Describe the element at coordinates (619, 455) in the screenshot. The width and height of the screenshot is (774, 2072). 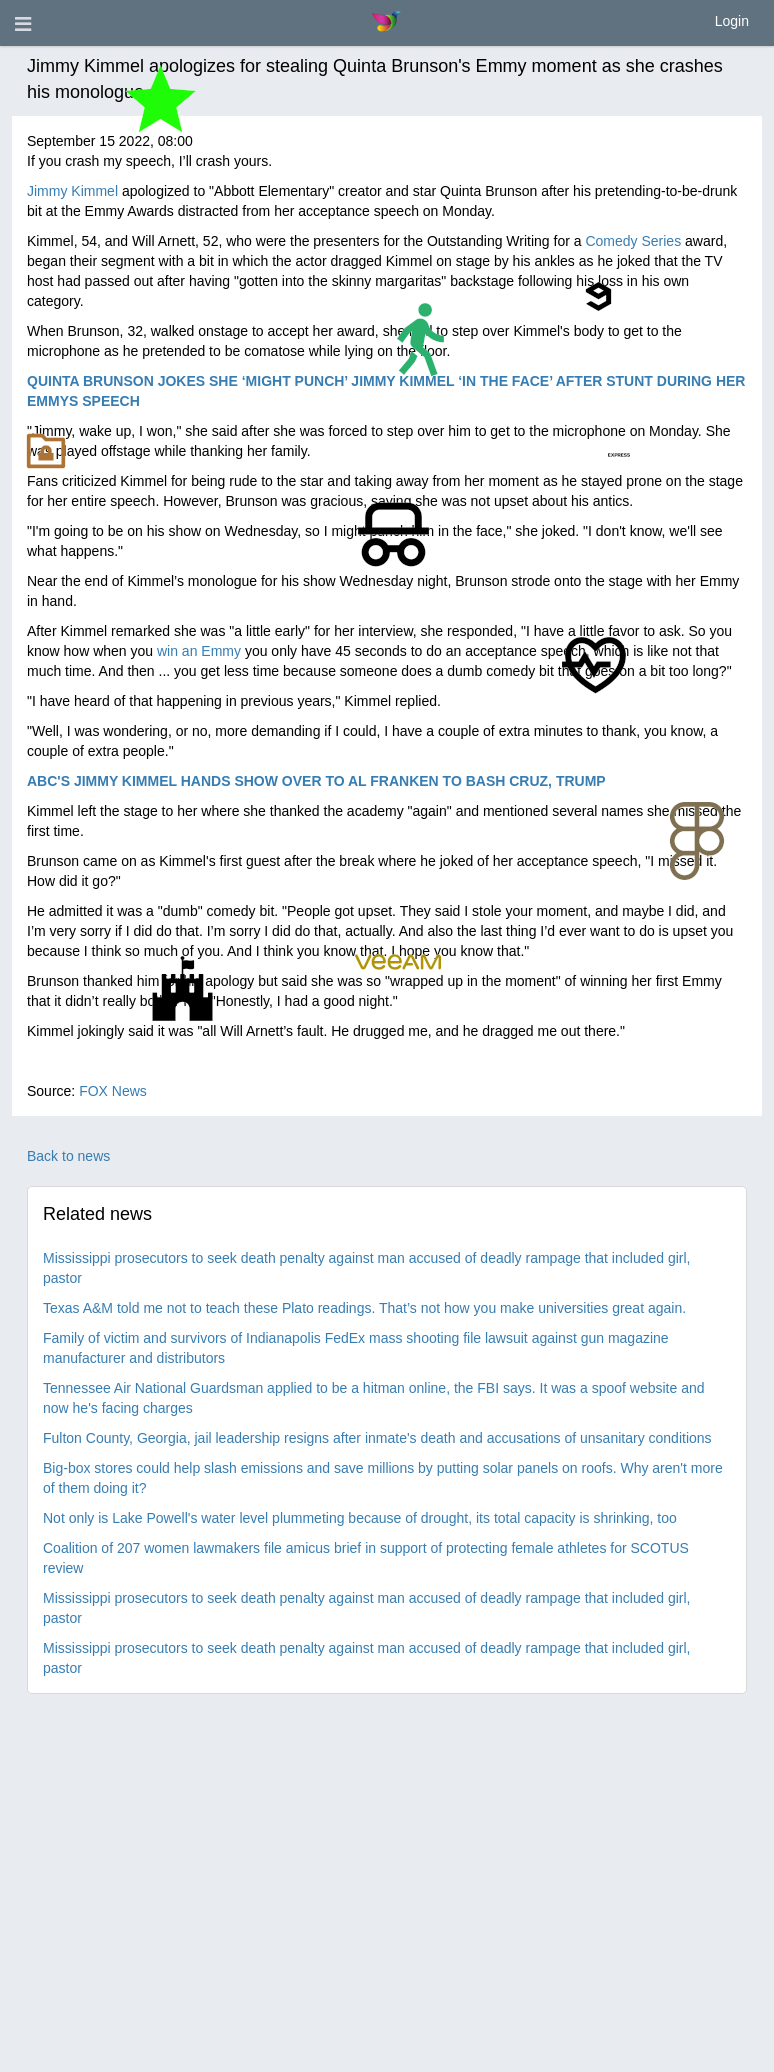
I see `visit the Express clothing retailer website` at that location.